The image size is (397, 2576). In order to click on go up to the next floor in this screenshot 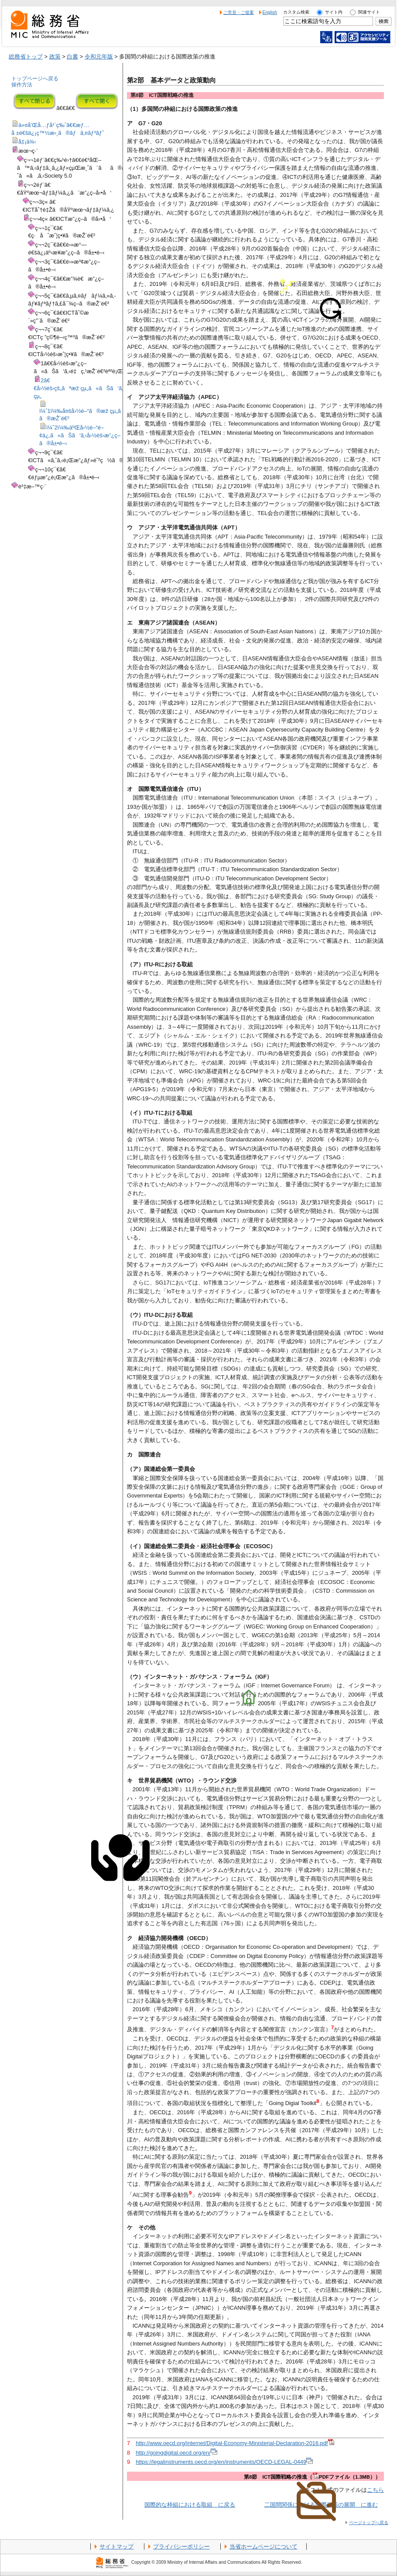, I will do `click(287, 286)`.